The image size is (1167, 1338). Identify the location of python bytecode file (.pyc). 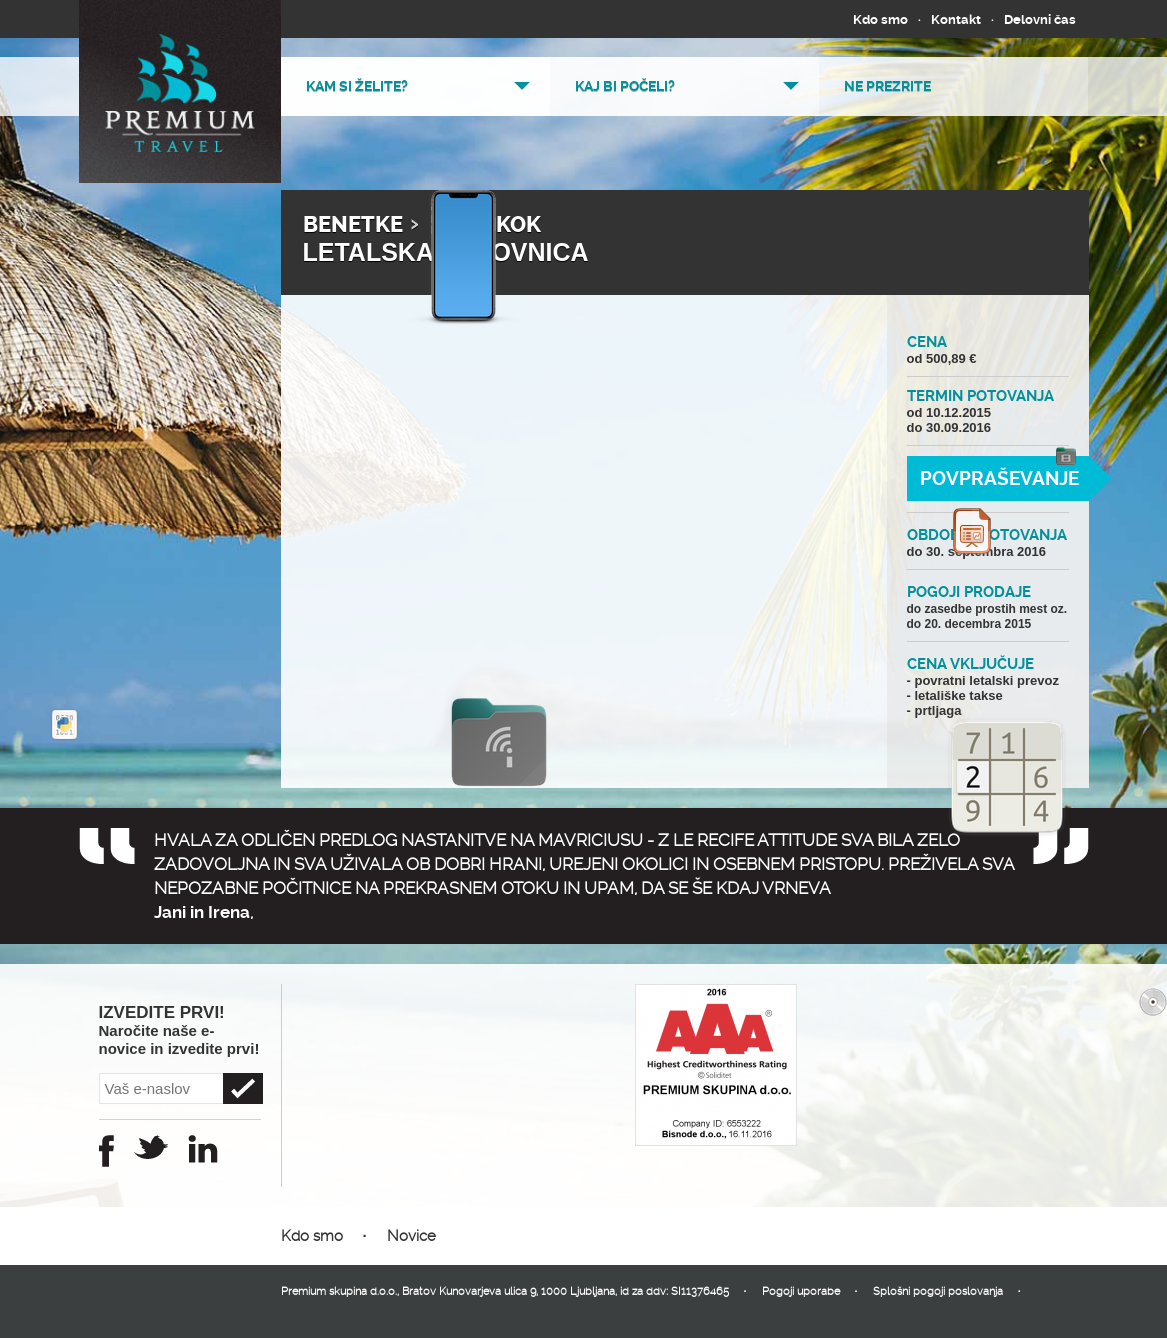
(64, 724).